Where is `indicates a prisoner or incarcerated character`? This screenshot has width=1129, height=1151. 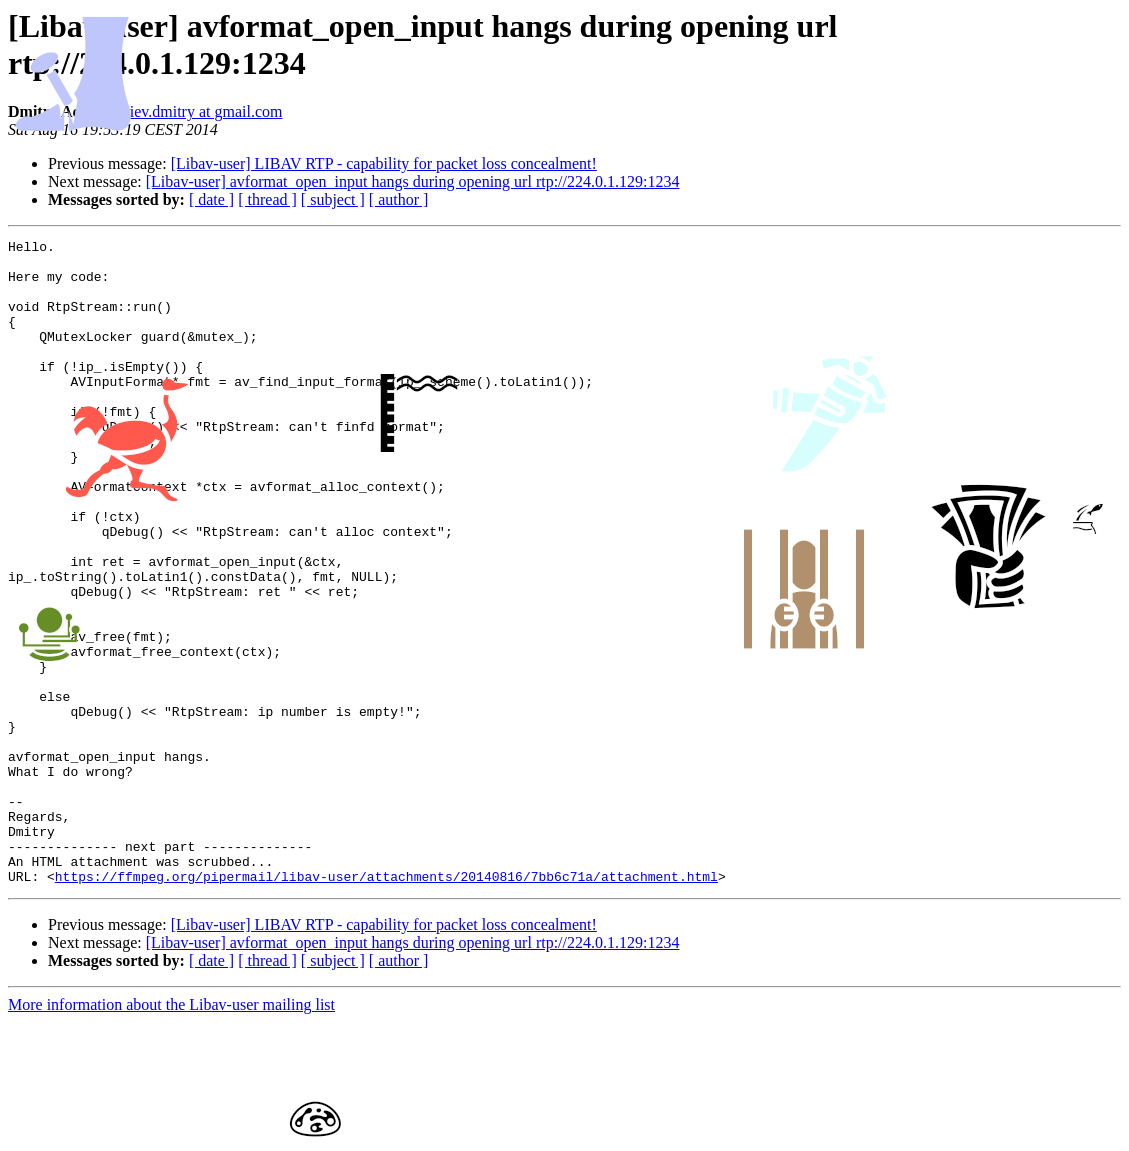 indicates a prisoner or incarcerated character is located at coordinates (804, 589).